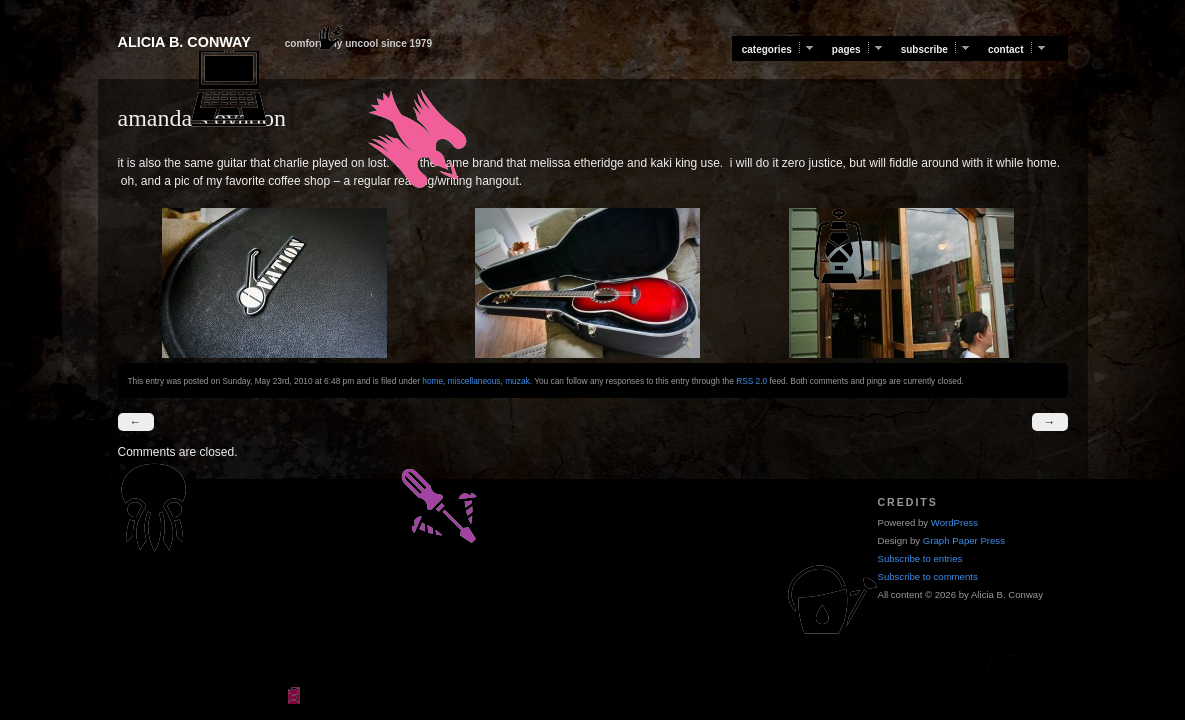  What do you see at coordinates (229, 88) in the screenshot?
I see `access desktop or laptop version of the site` at bounding box center [229, 88].